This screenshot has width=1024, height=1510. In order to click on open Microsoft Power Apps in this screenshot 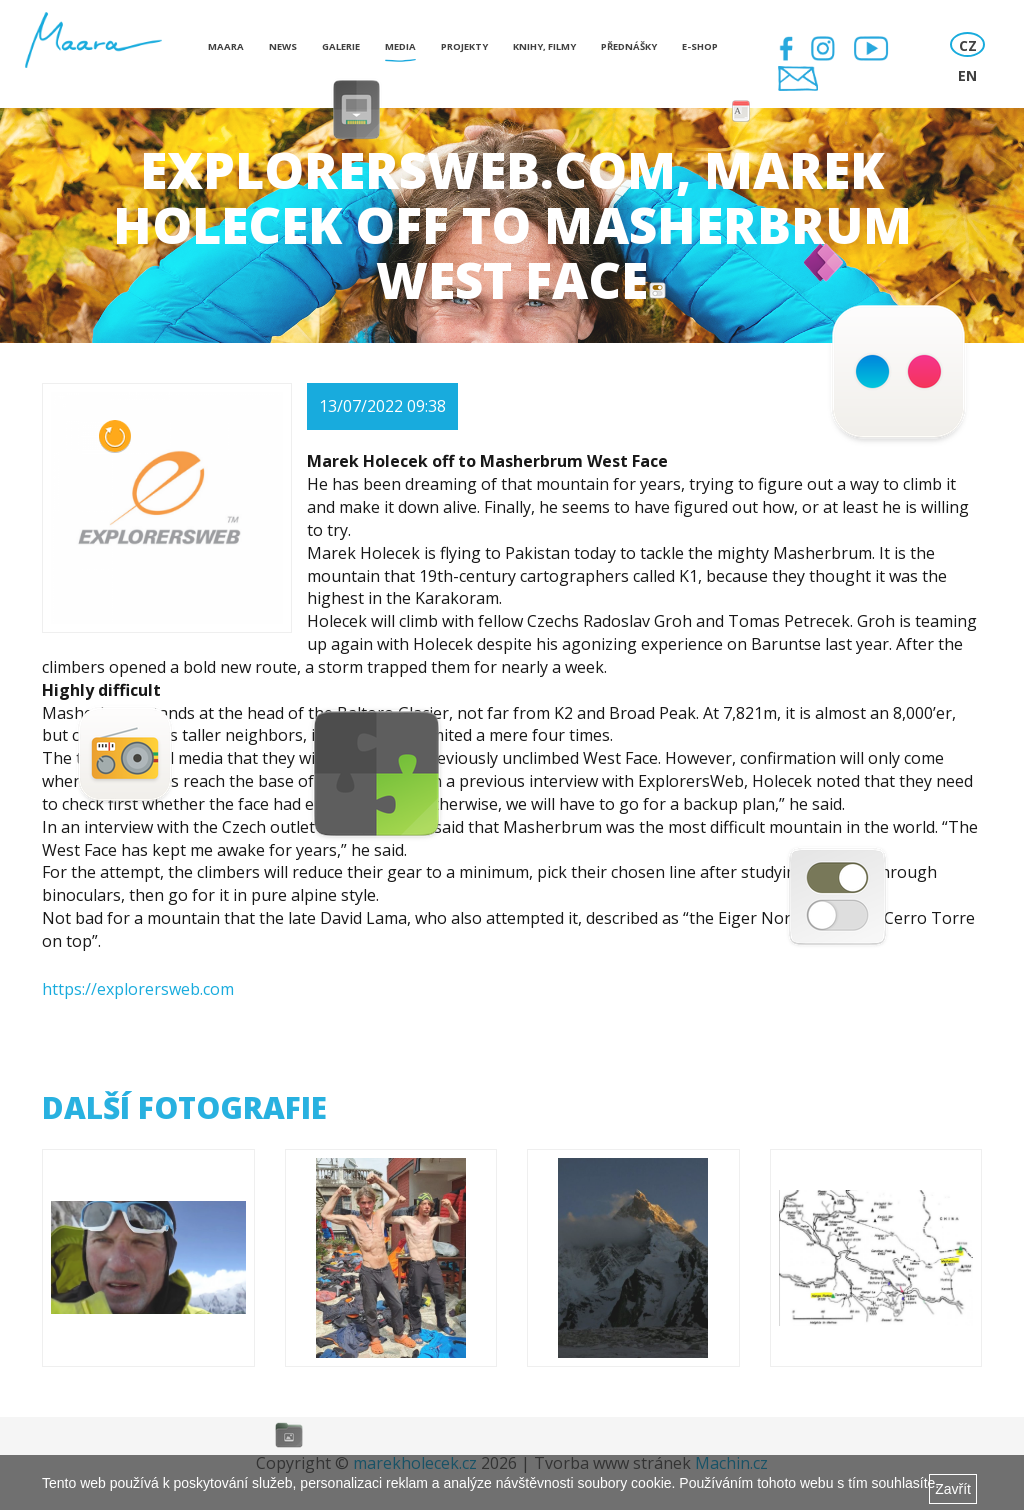, I will do `click(823, 262)`.